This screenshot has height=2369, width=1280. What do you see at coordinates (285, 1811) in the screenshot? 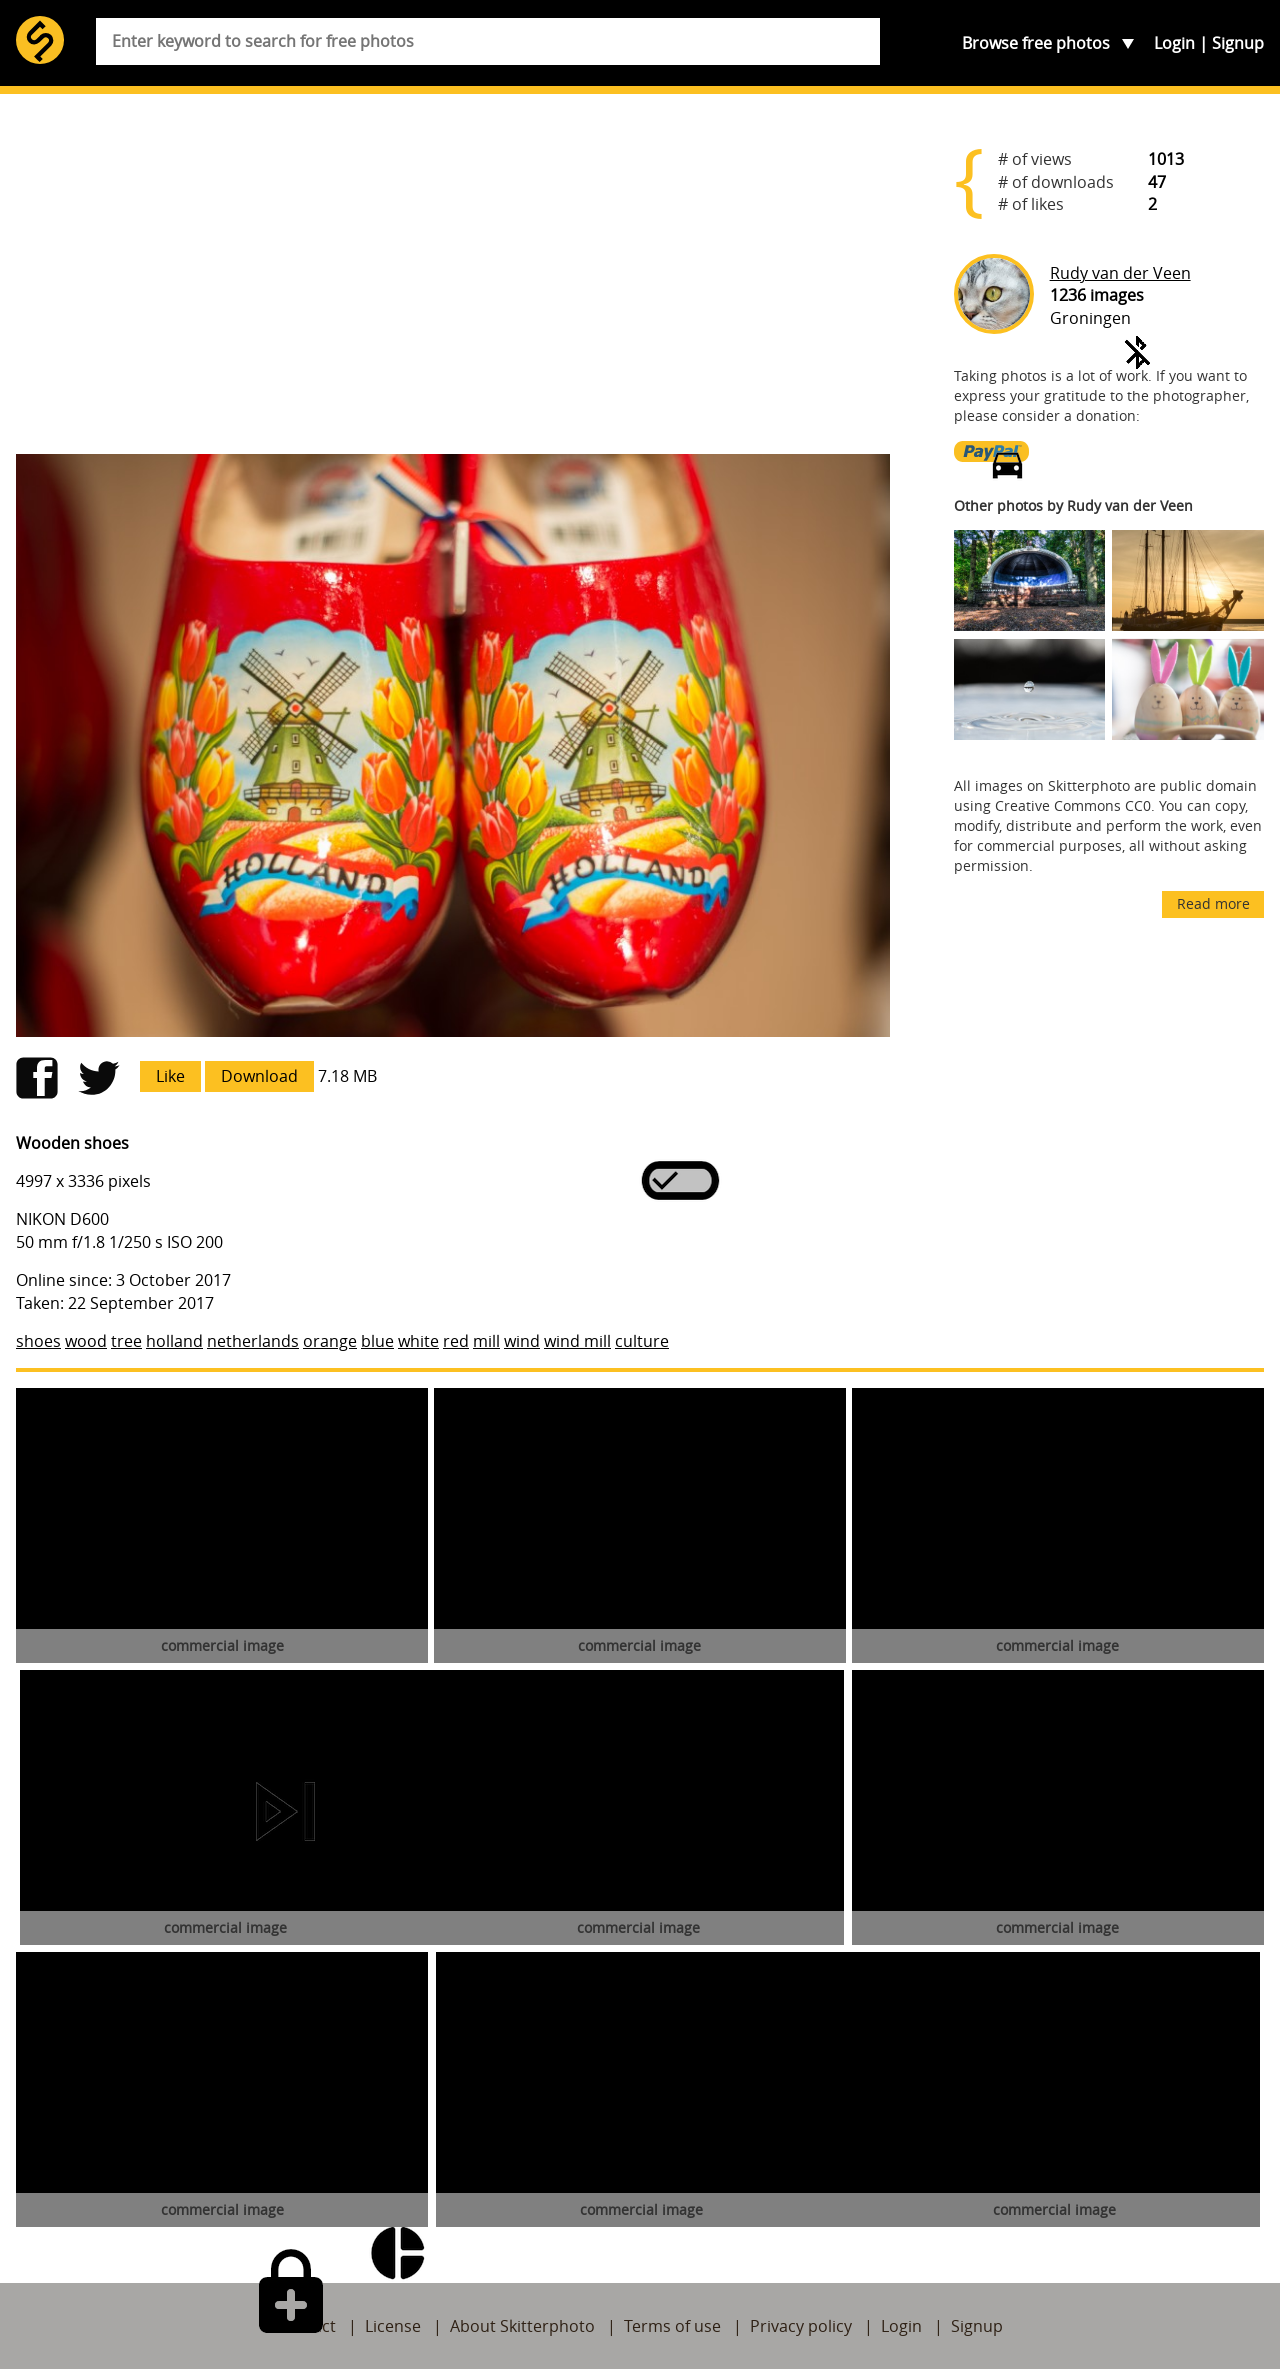
I see `skip to the next track or media item` at bounding box center [285, 1811].